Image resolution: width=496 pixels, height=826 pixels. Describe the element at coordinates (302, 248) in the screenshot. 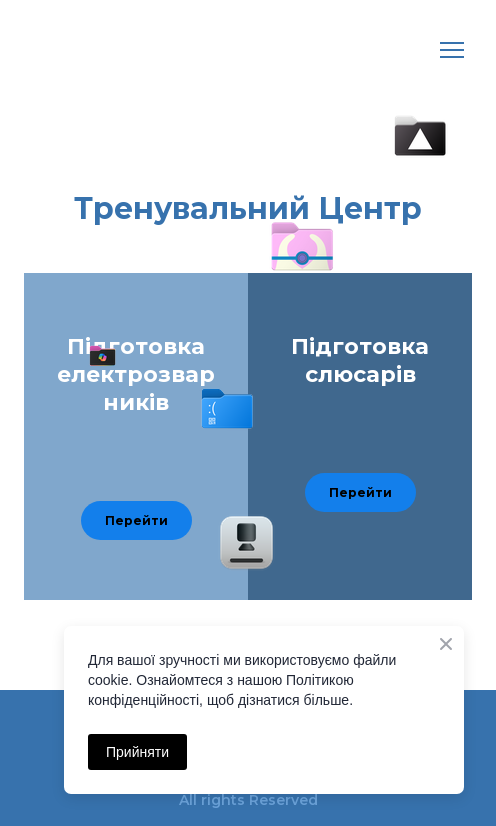

I see `open folder containing pokémon heal ball items or games` at that location.